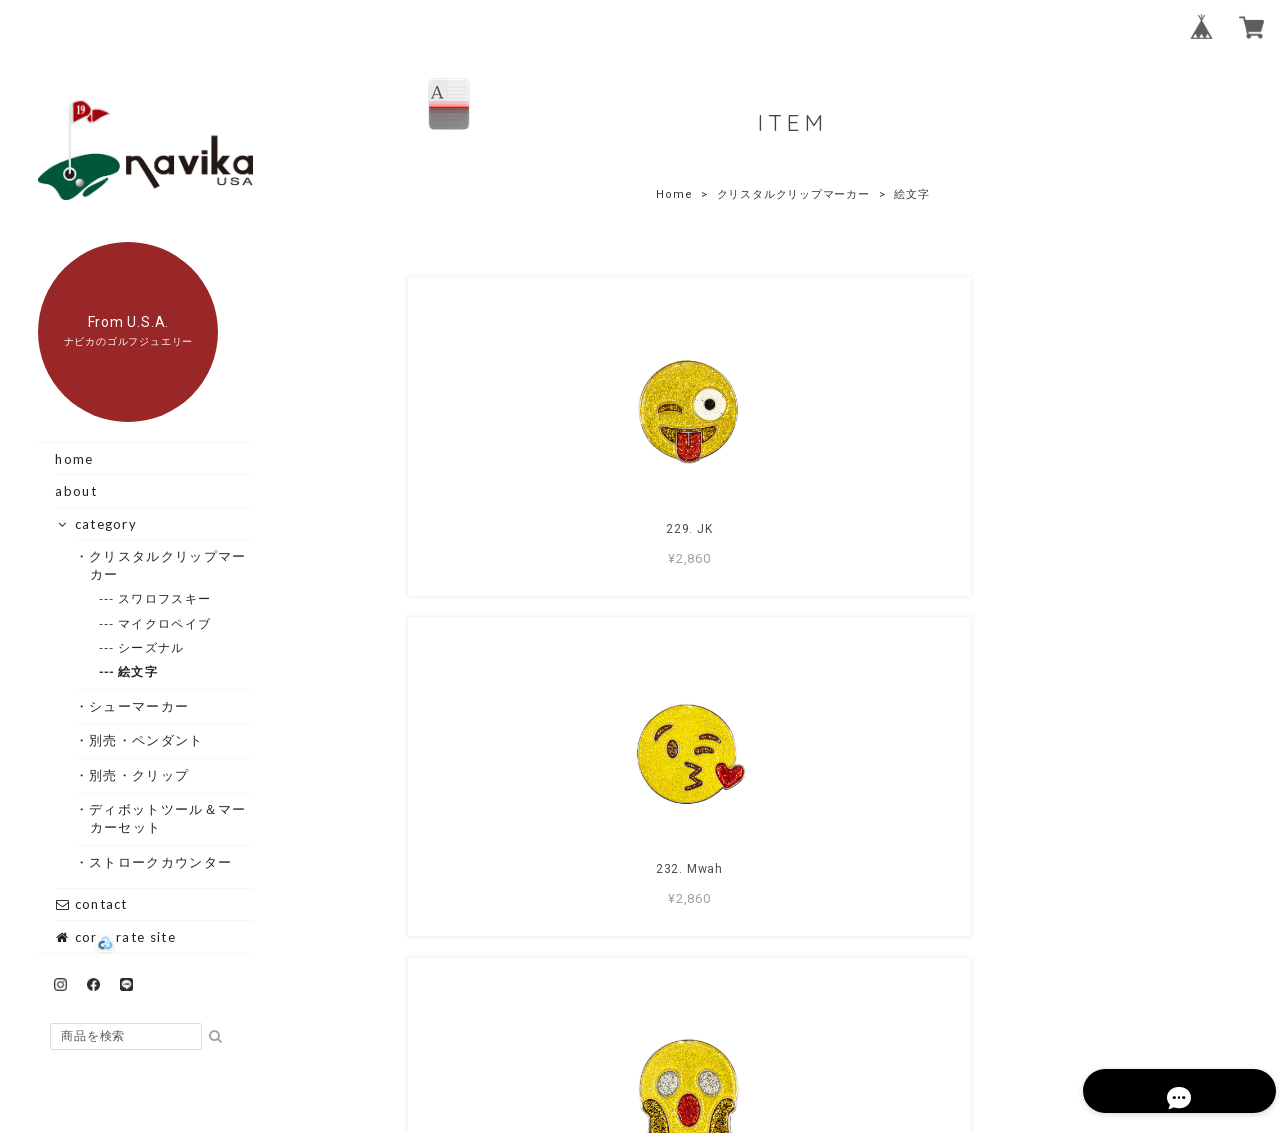 The image size is (1280, 1133). What do you see at coordinates (449, 104) in the screenshot?
I see `open simple scan document scanner app` at bounding box center [449, 104].